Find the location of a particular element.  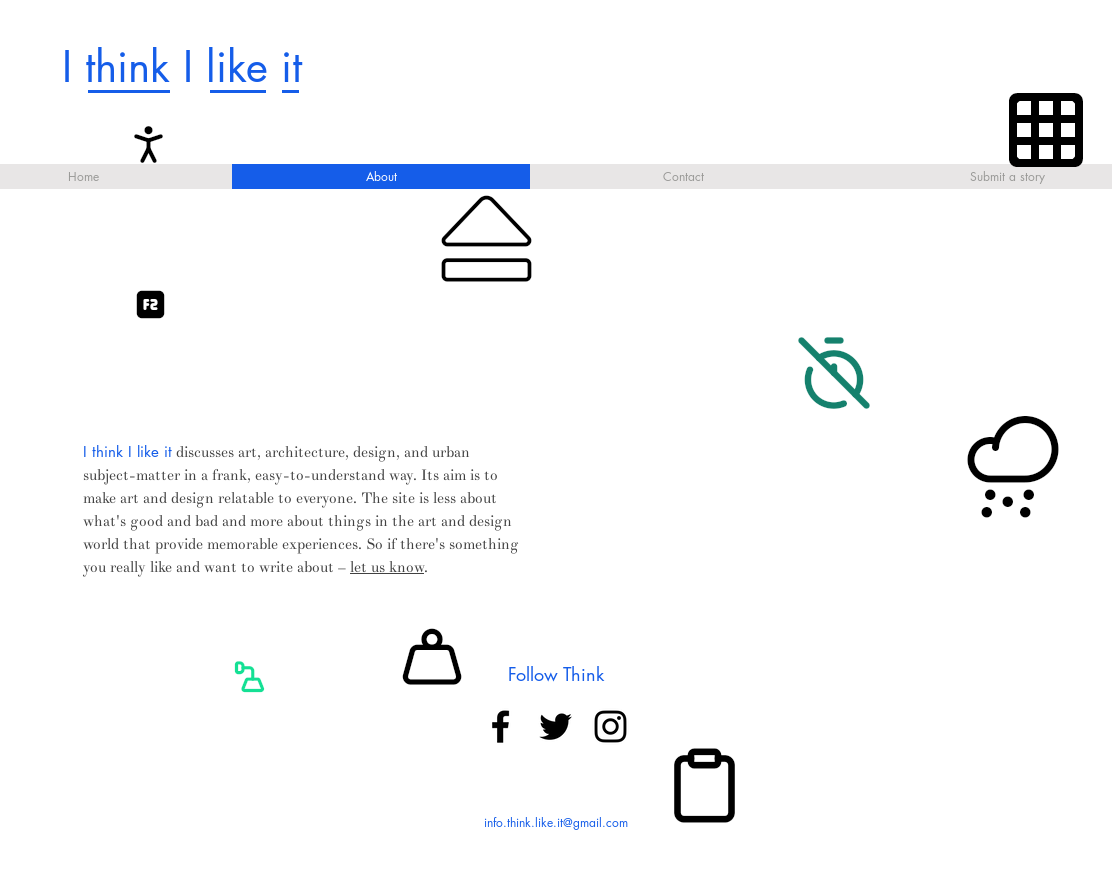

disable or cancel timer is located at coordinates (834, 373).